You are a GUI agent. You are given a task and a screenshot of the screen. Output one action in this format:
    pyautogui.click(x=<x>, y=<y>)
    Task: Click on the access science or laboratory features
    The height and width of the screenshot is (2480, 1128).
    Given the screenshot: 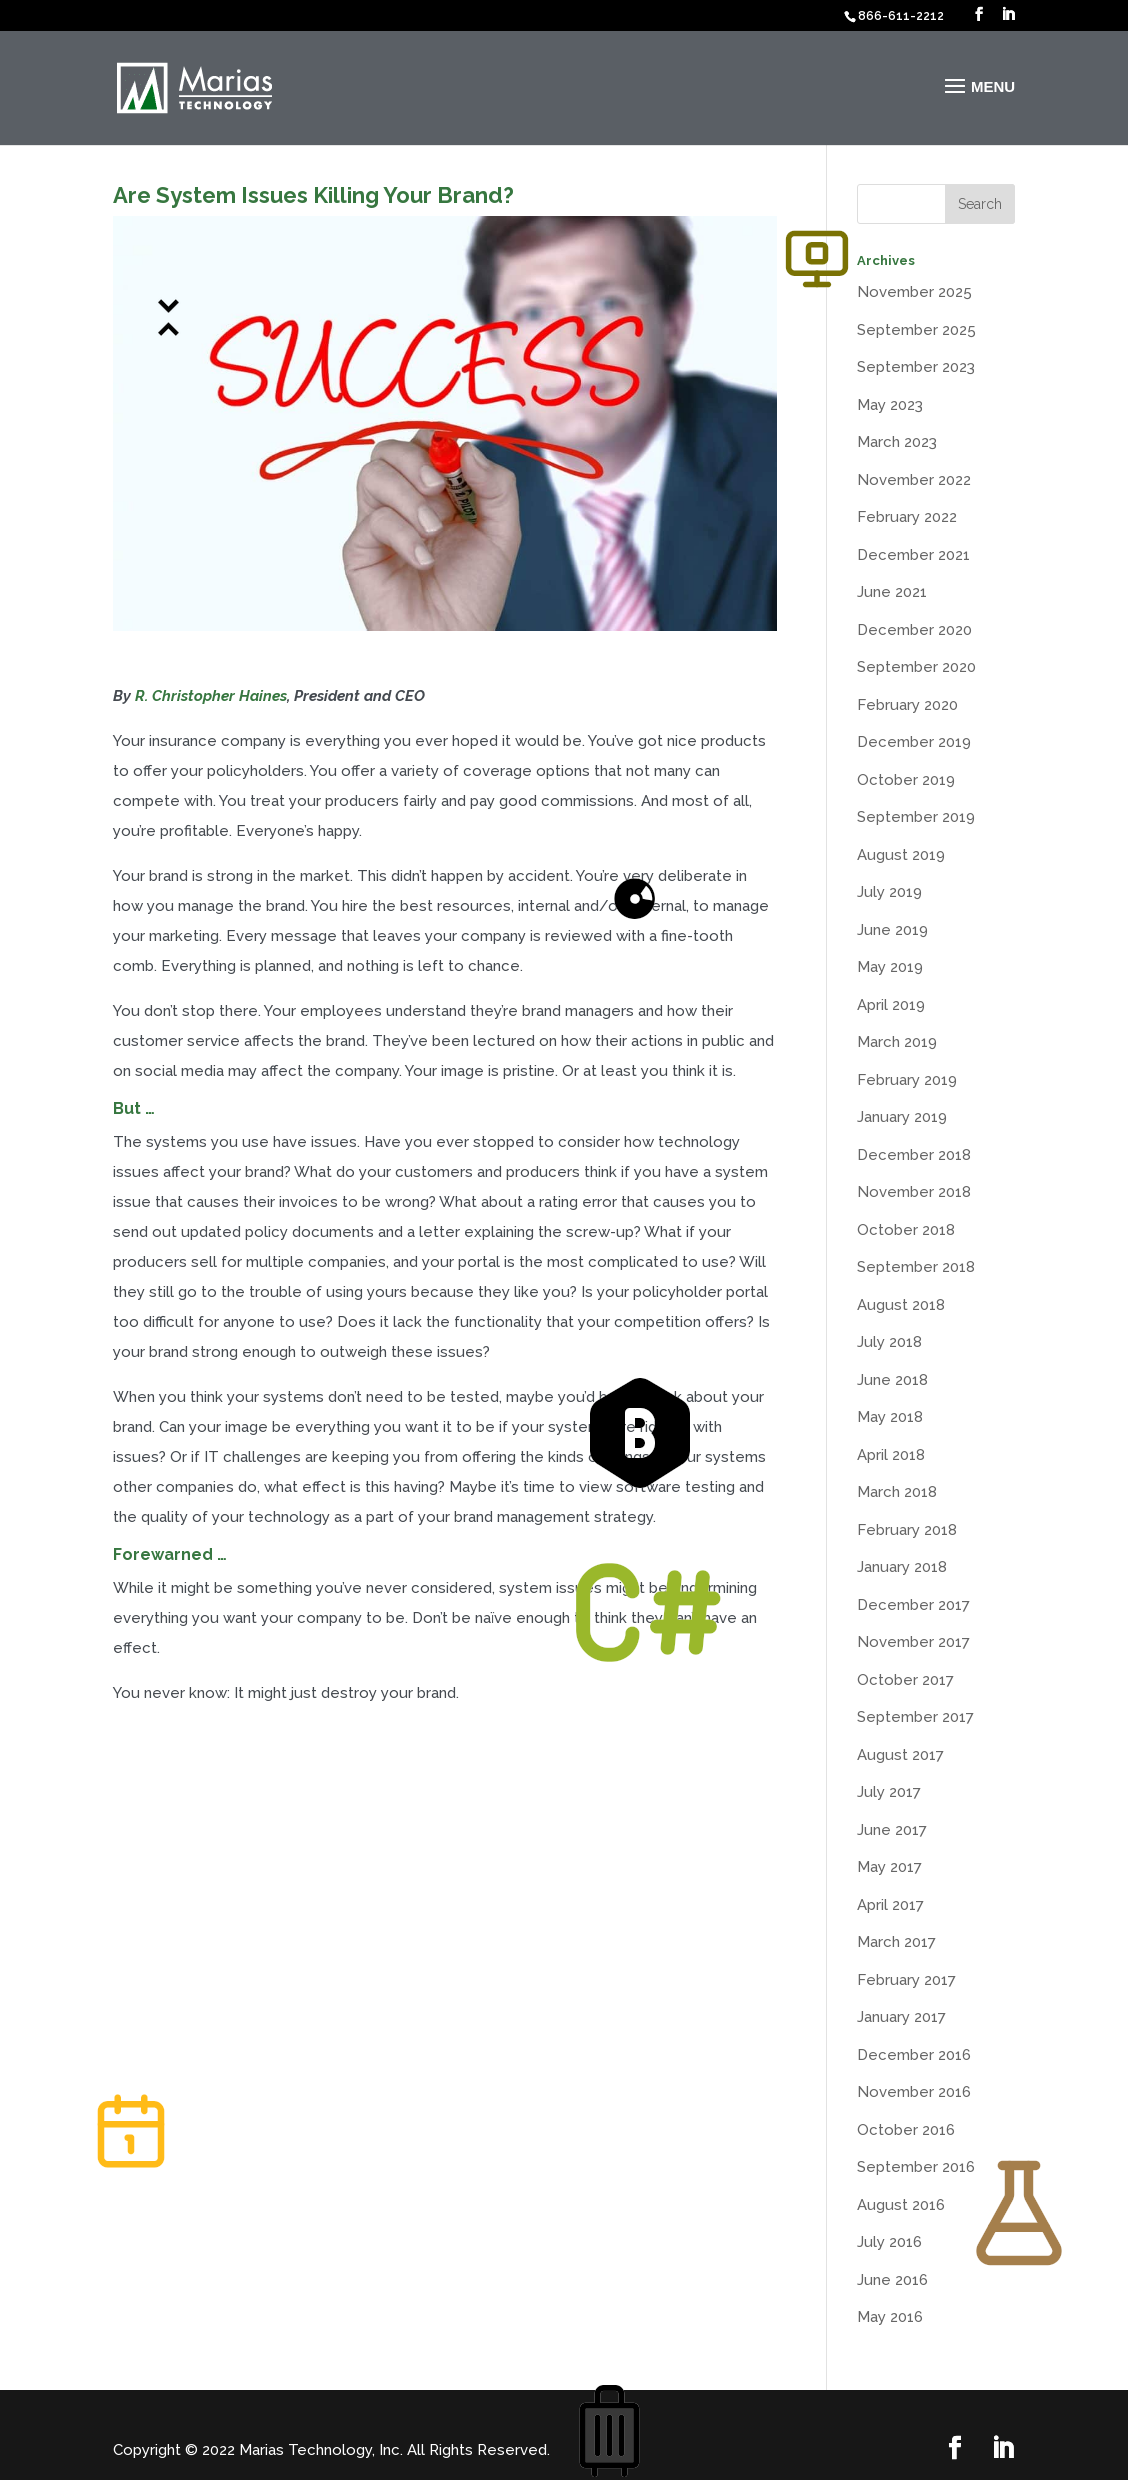 What is the action you would take?
    pyautogui.click(x=1019, y=2213)
    